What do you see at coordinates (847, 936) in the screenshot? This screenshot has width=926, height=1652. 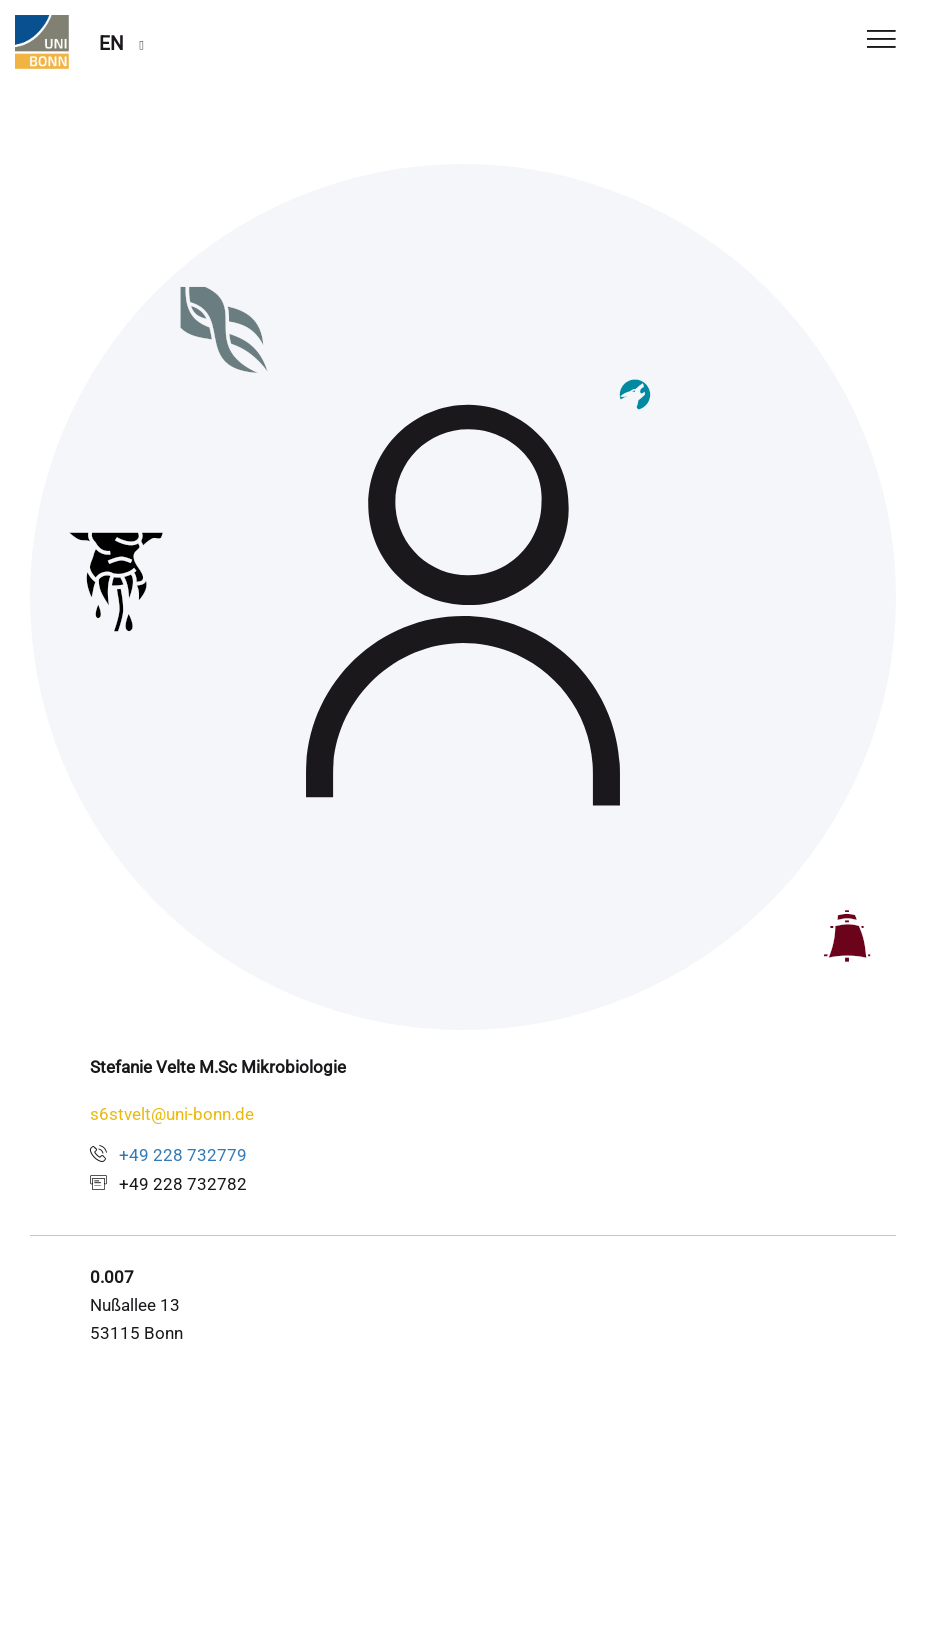 I see `navigate to sailing or boat-related content` at bounding box center [847, 936].